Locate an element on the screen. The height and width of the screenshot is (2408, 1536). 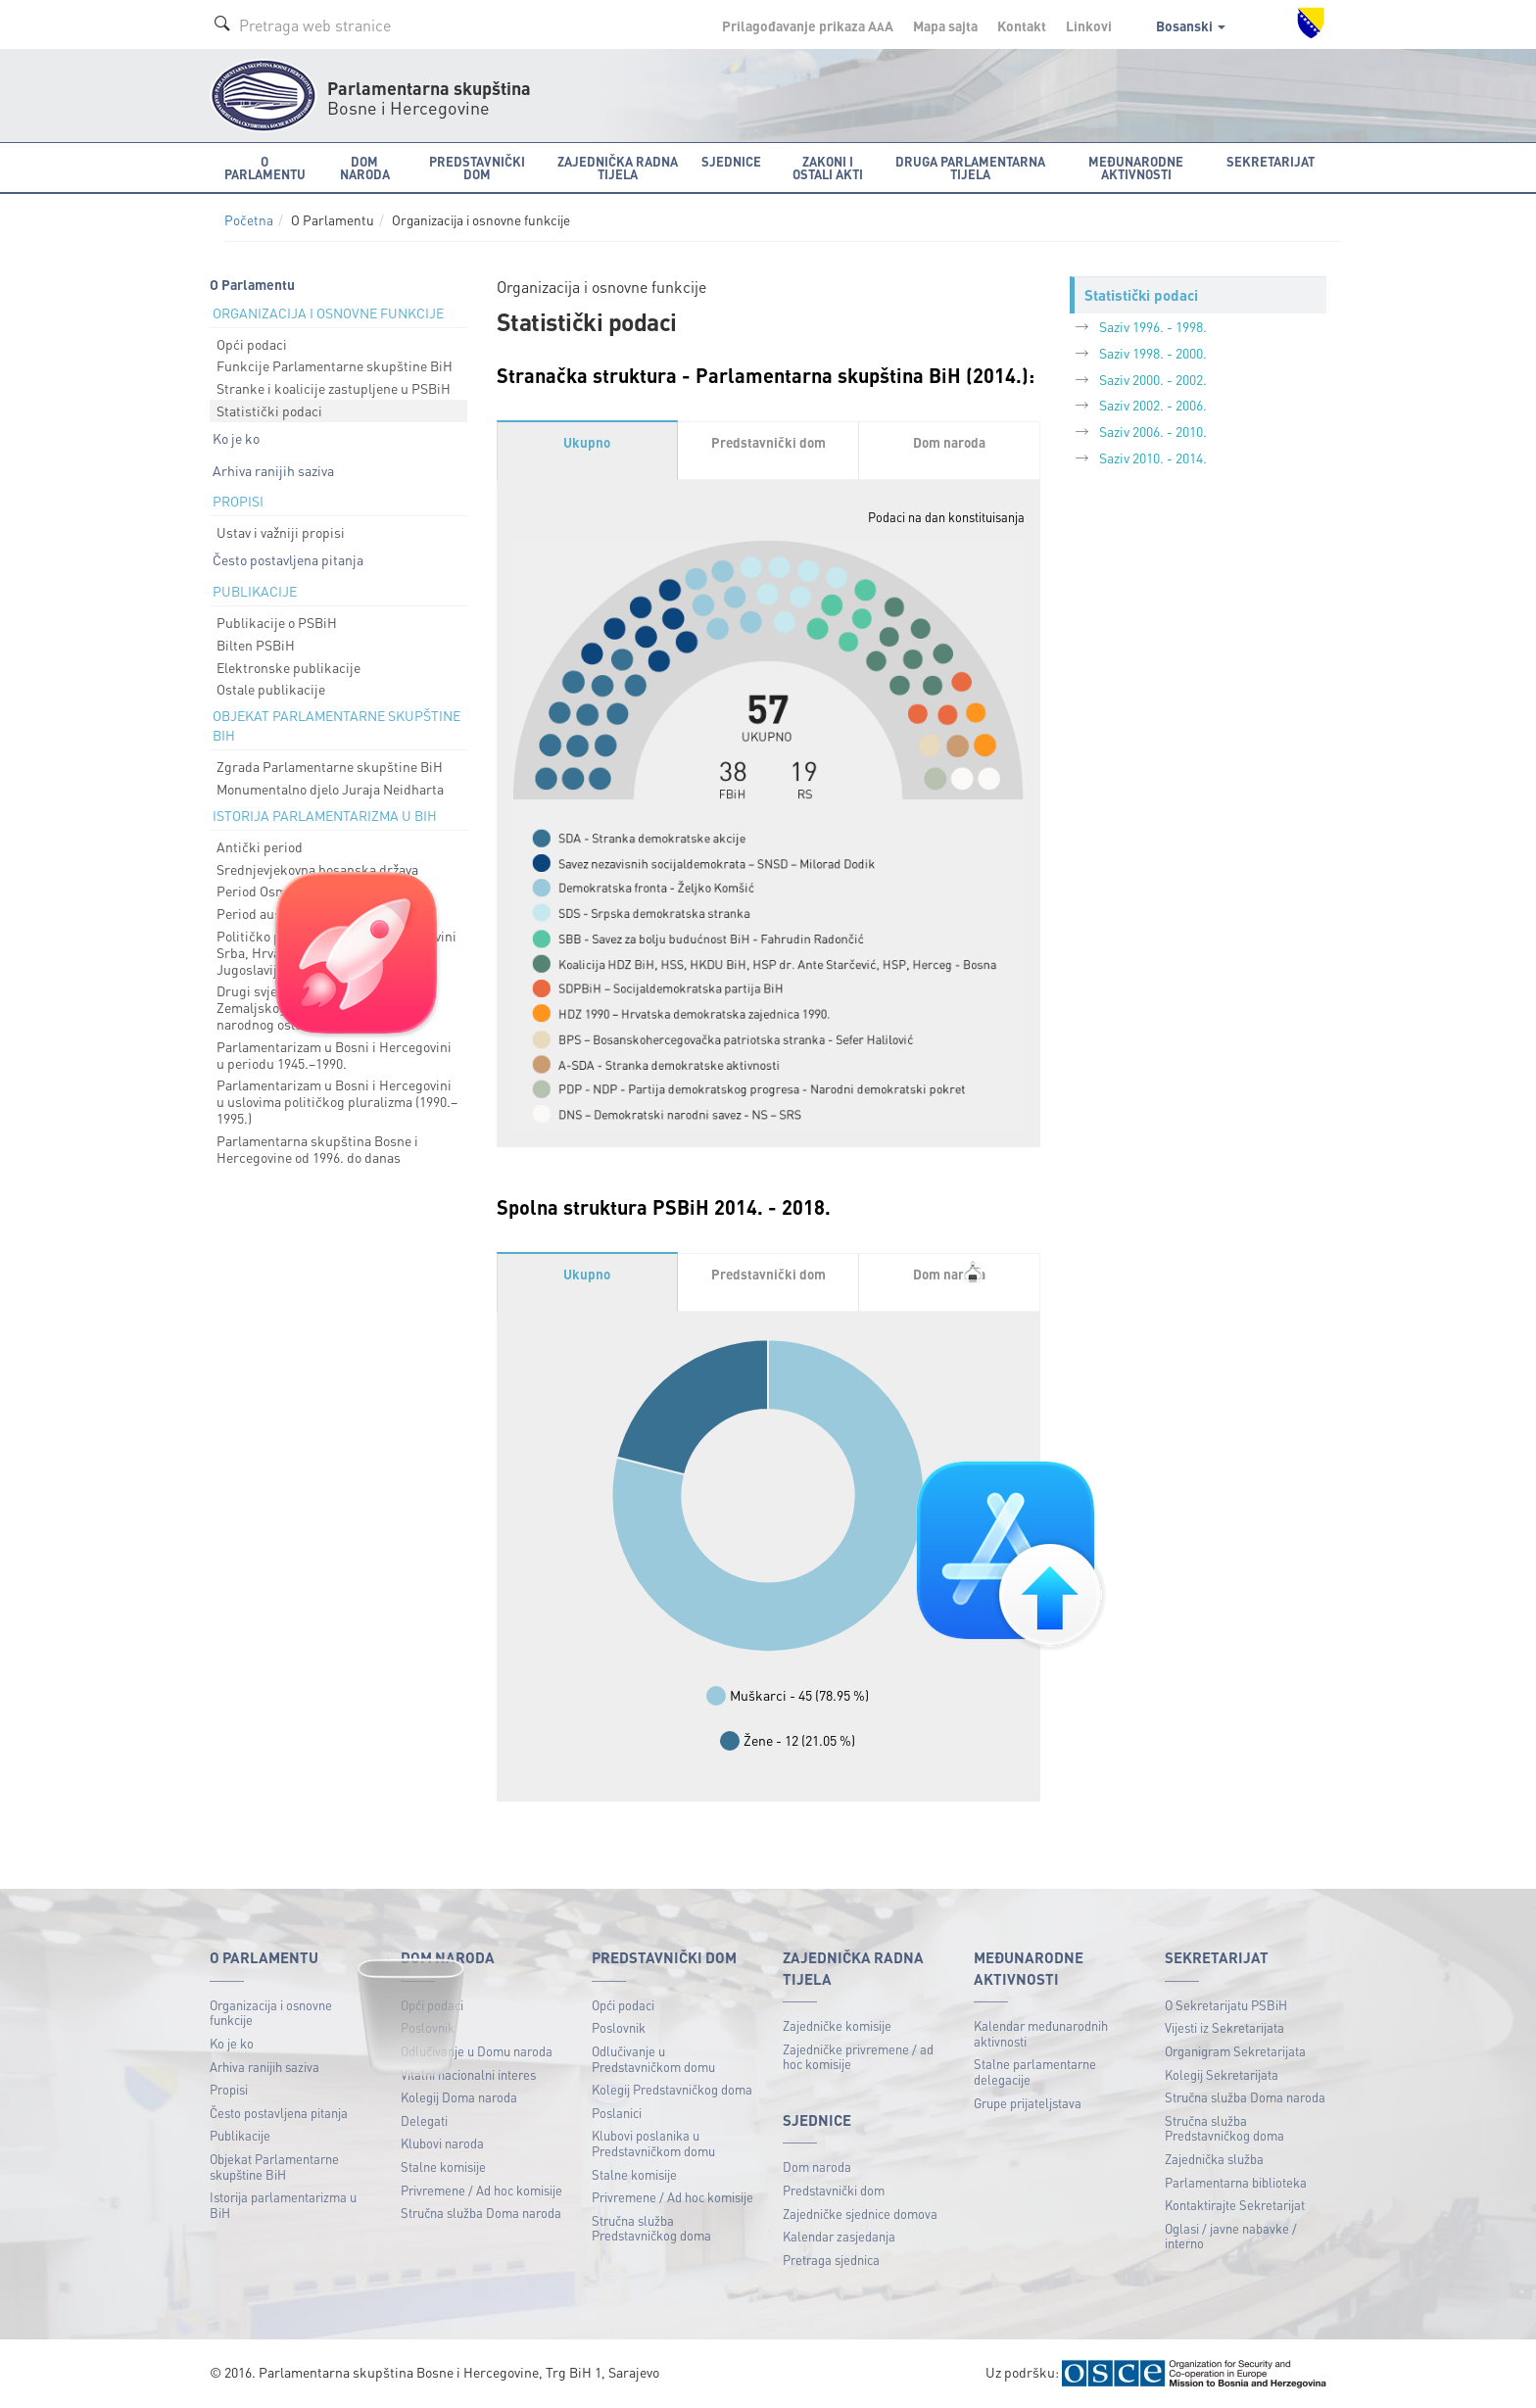
check for and install system software updates is located at coordinates (1005, 1550).